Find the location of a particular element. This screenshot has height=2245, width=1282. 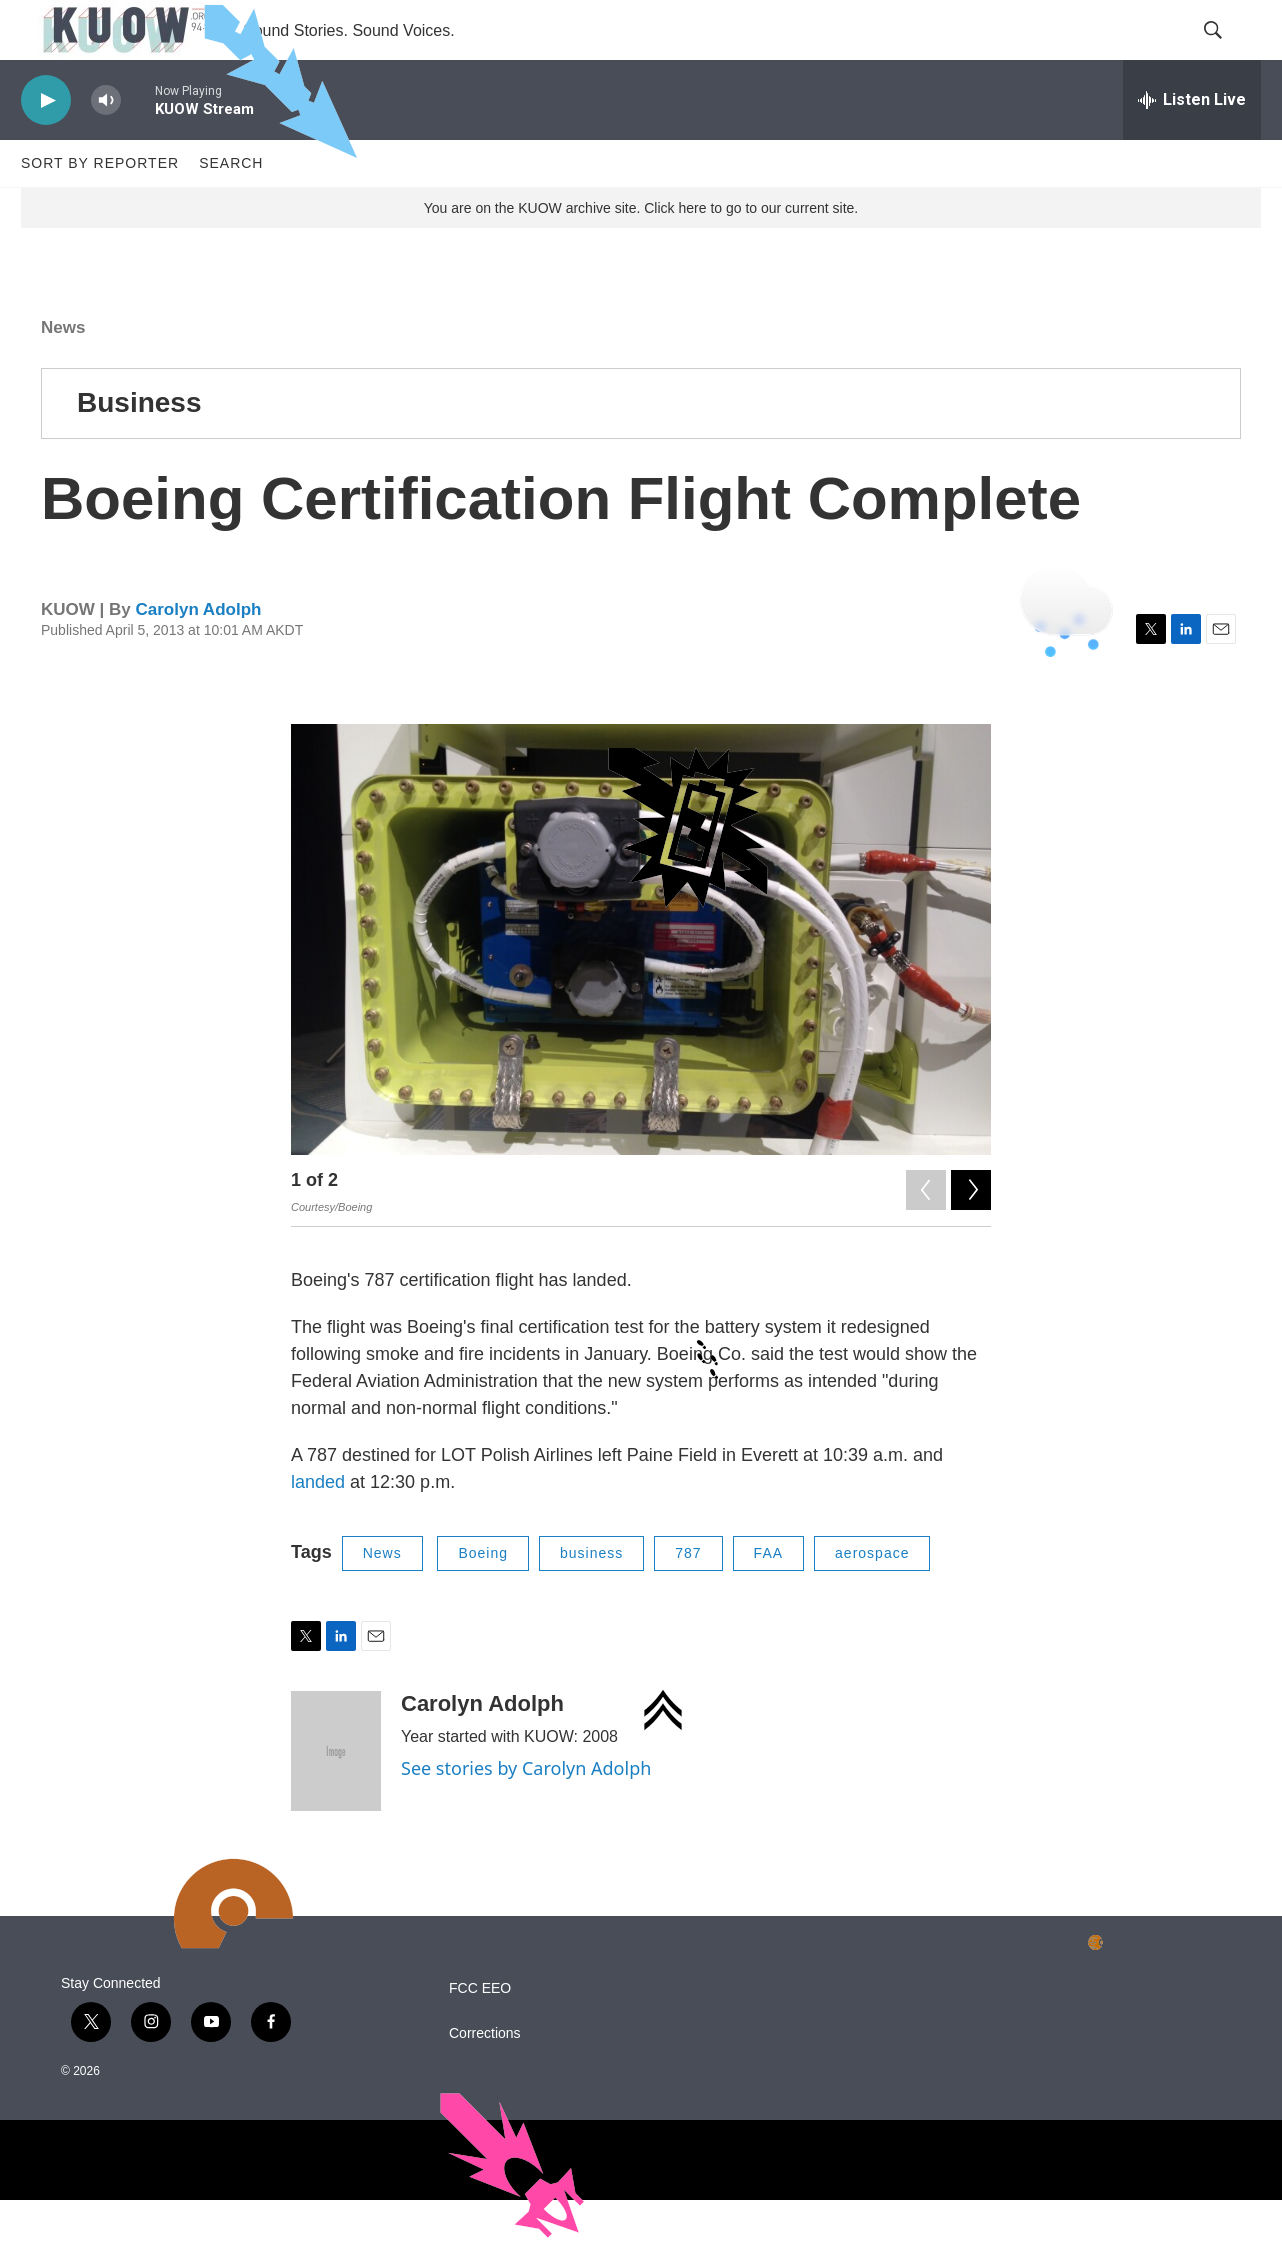

access player armor or equipment settings is located at coordinates (233, 1903).